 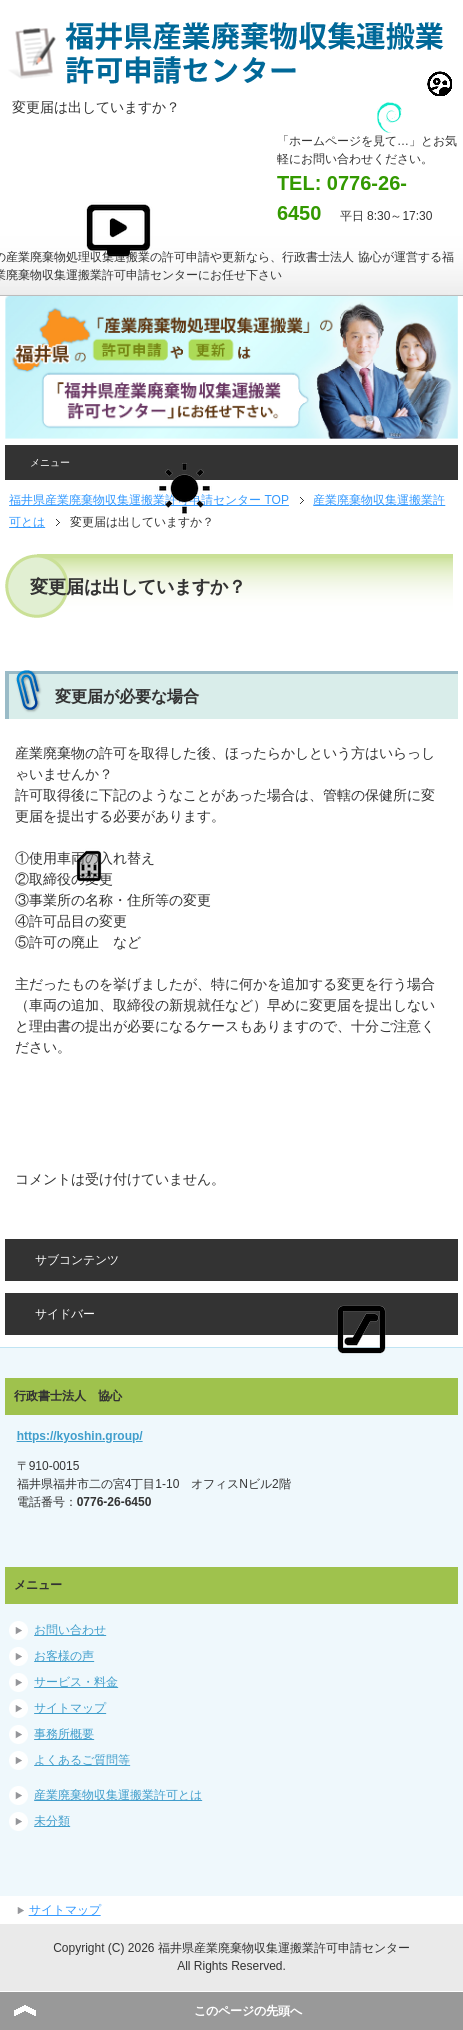 What do you see at coordinates (118, 230) in the screenshot?
I see `access video on demand or streaming content` at bounding box center [118, 230].